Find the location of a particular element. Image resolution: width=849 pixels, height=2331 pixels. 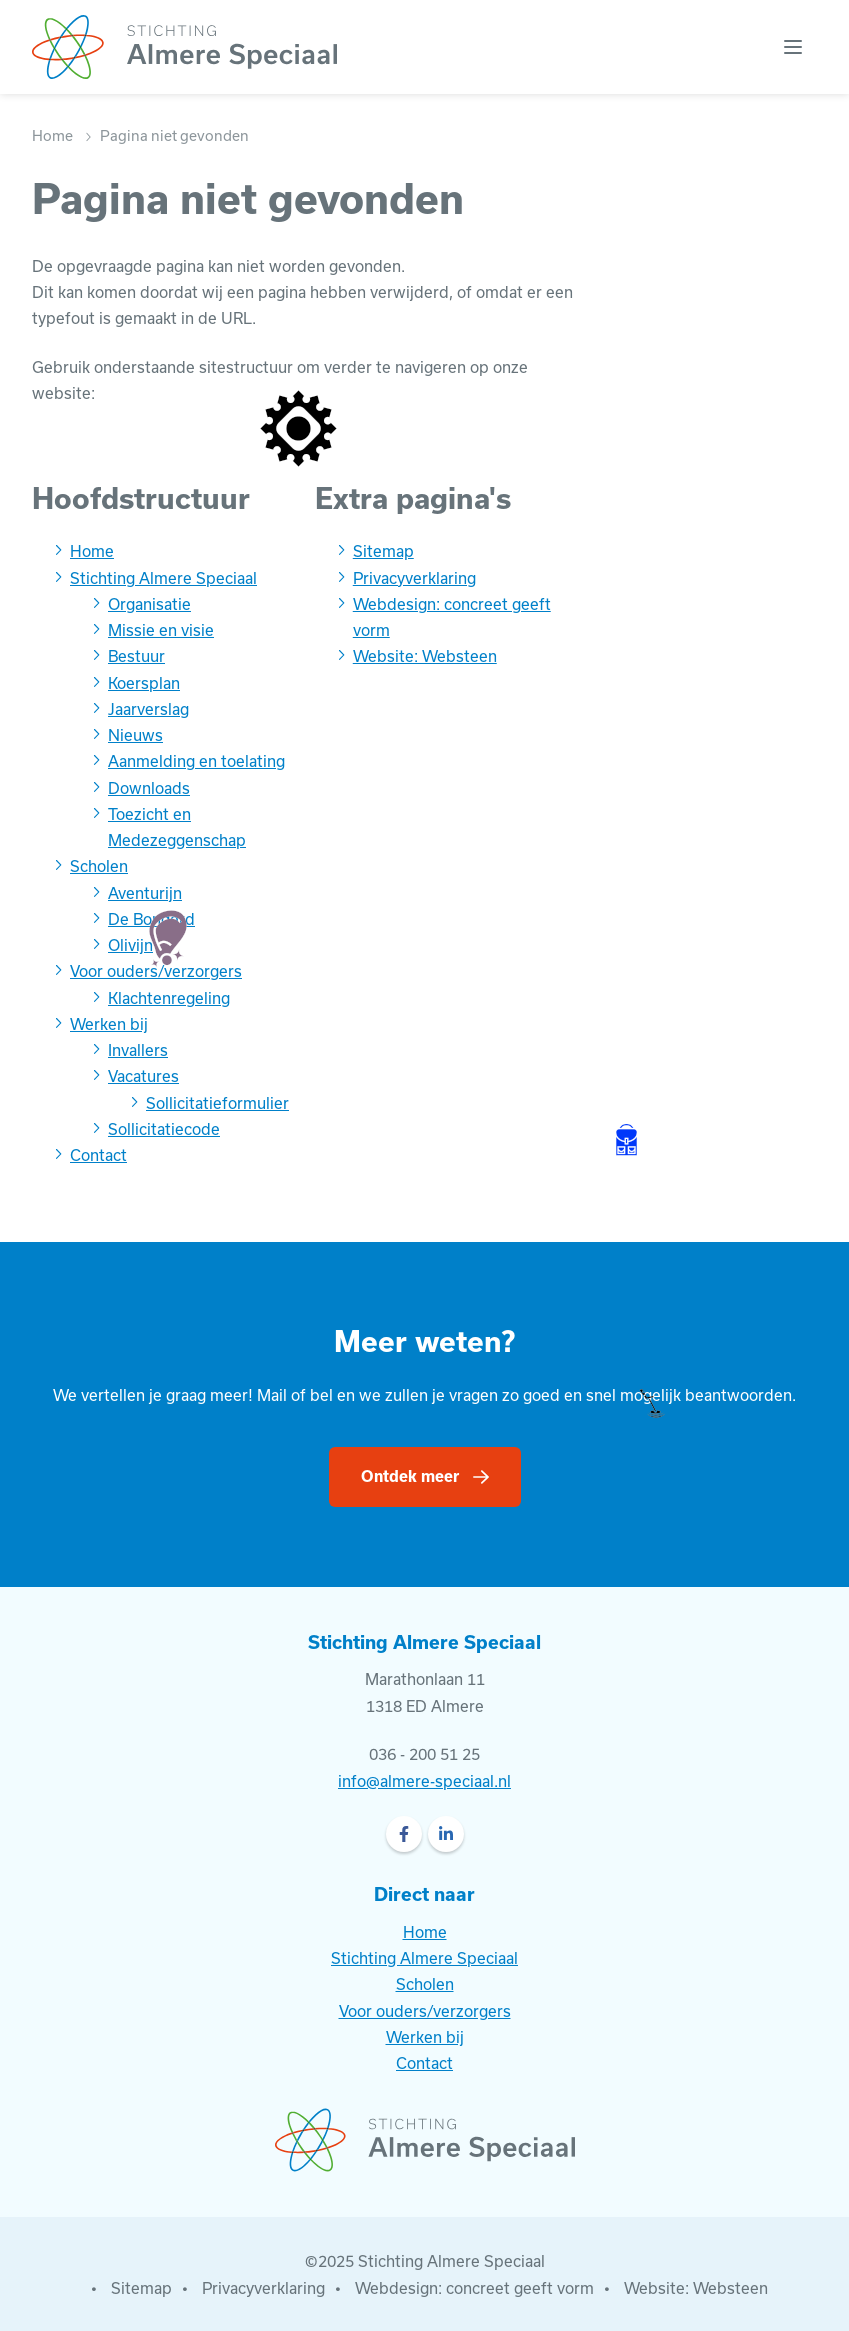

metal detector tool or feature is located at coordinates (652, 1403).